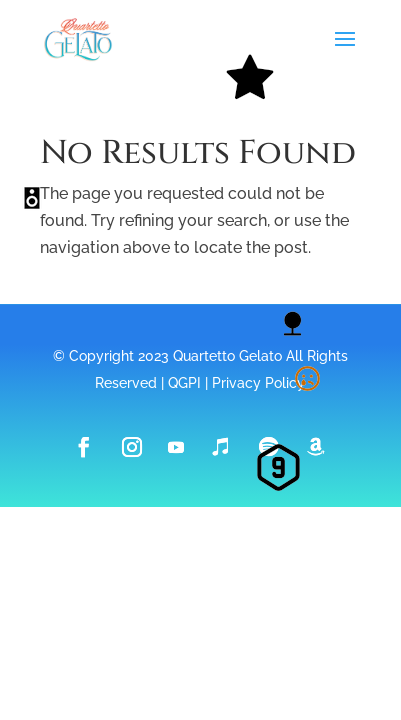 The width and height of the screenshot is (401, 720). I want to click on indicates an error or something went wrong, so click(307, 378).